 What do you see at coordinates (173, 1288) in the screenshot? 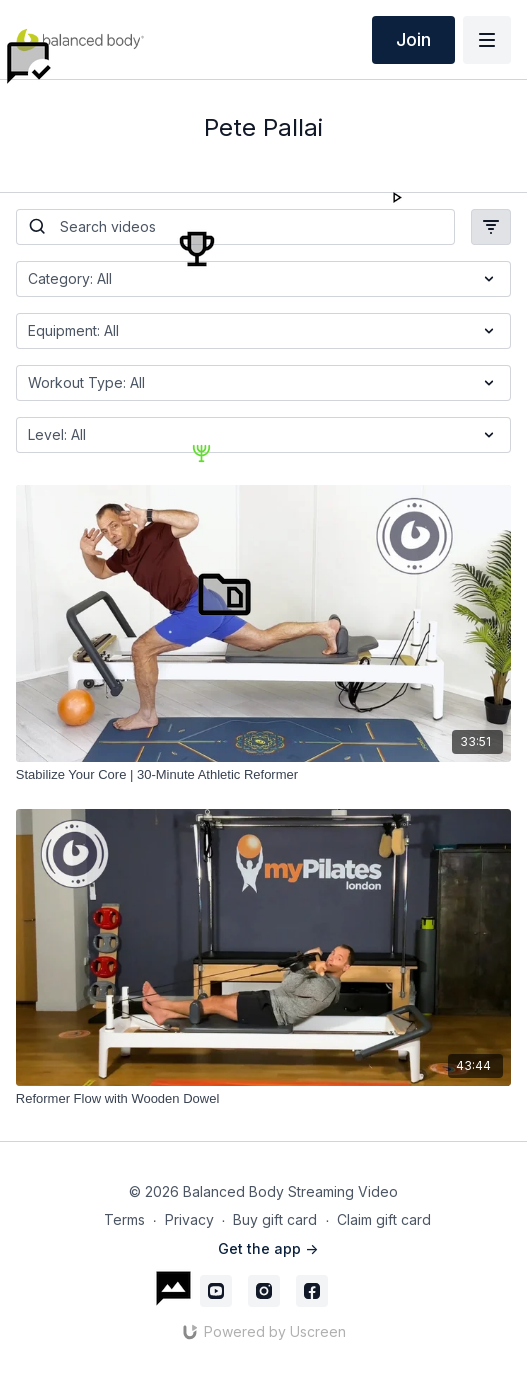
I see `indicates a multimedia message (MMS)` at bounding box center [173, 1288].